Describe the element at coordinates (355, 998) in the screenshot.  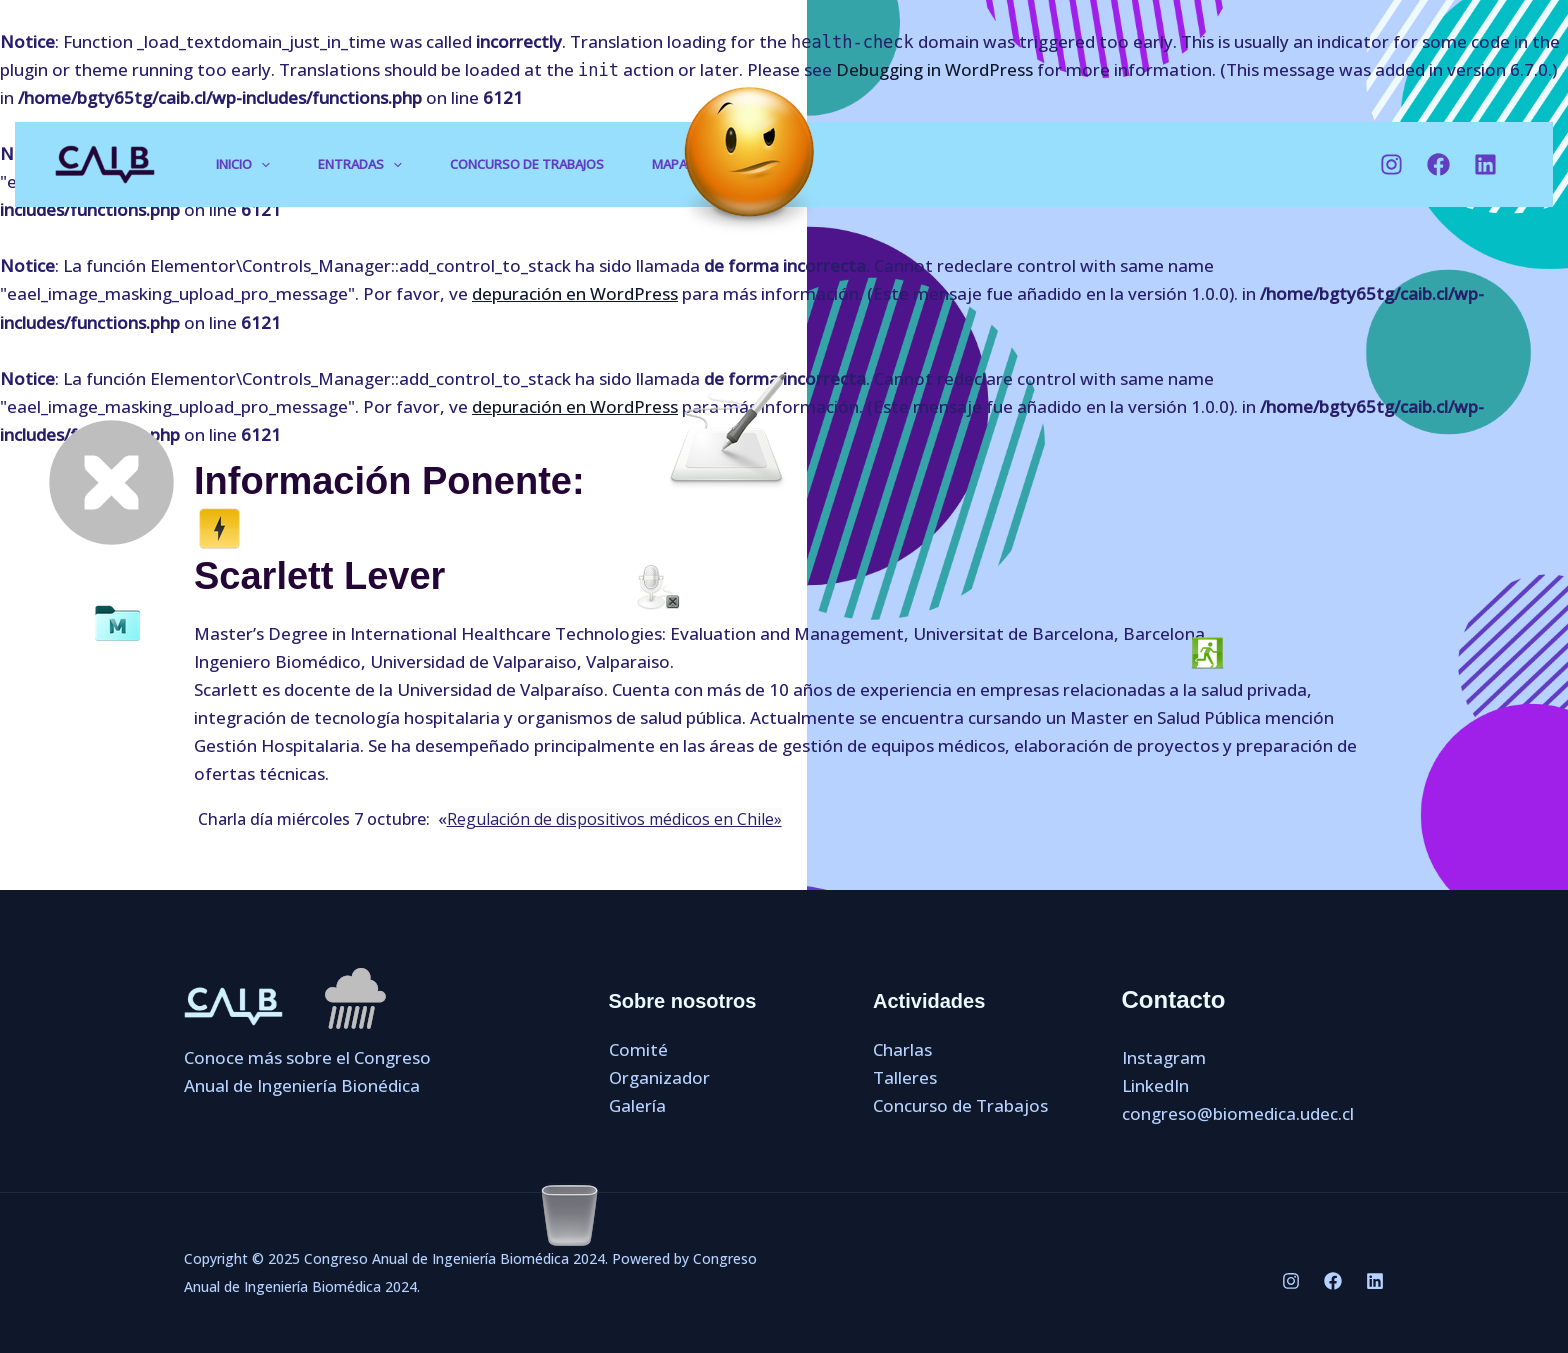
I see `indicates rainy weather conditions` at that location.